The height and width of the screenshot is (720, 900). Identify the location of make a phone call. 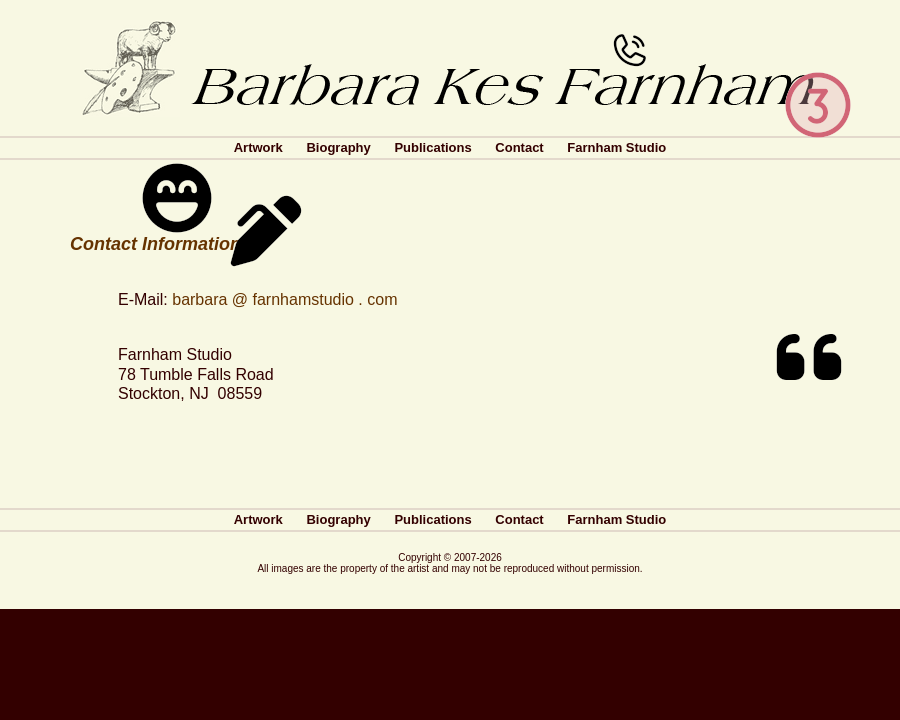
(630, 49).